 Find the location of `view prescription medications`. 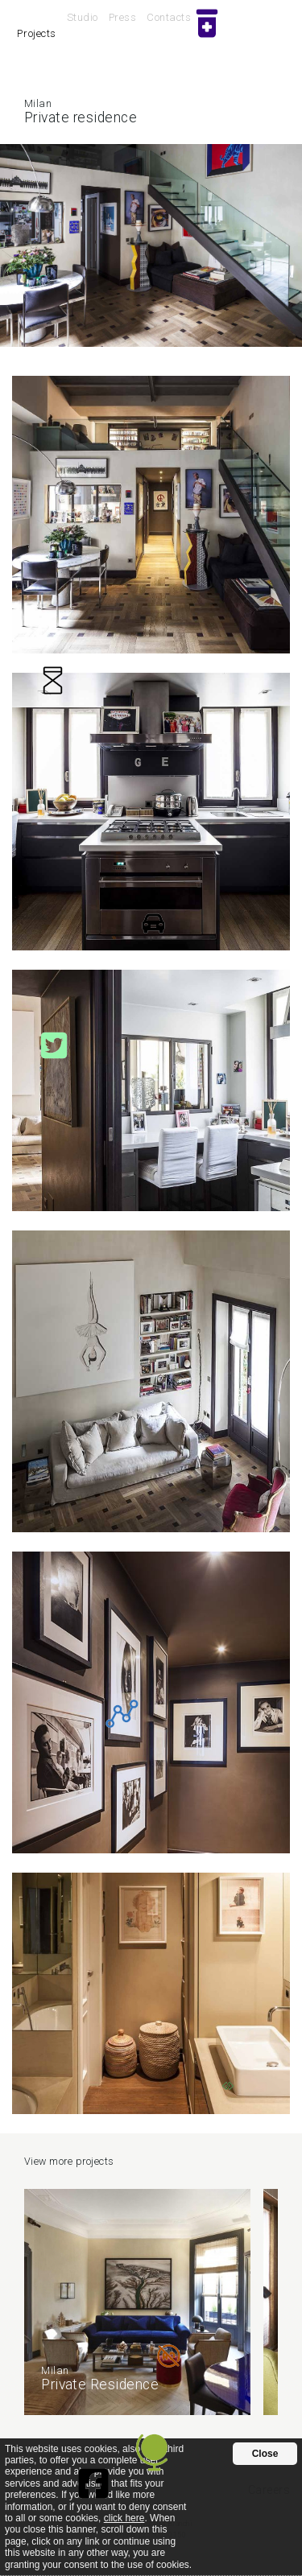

view prescription medications is located at coordinates (207, 23).